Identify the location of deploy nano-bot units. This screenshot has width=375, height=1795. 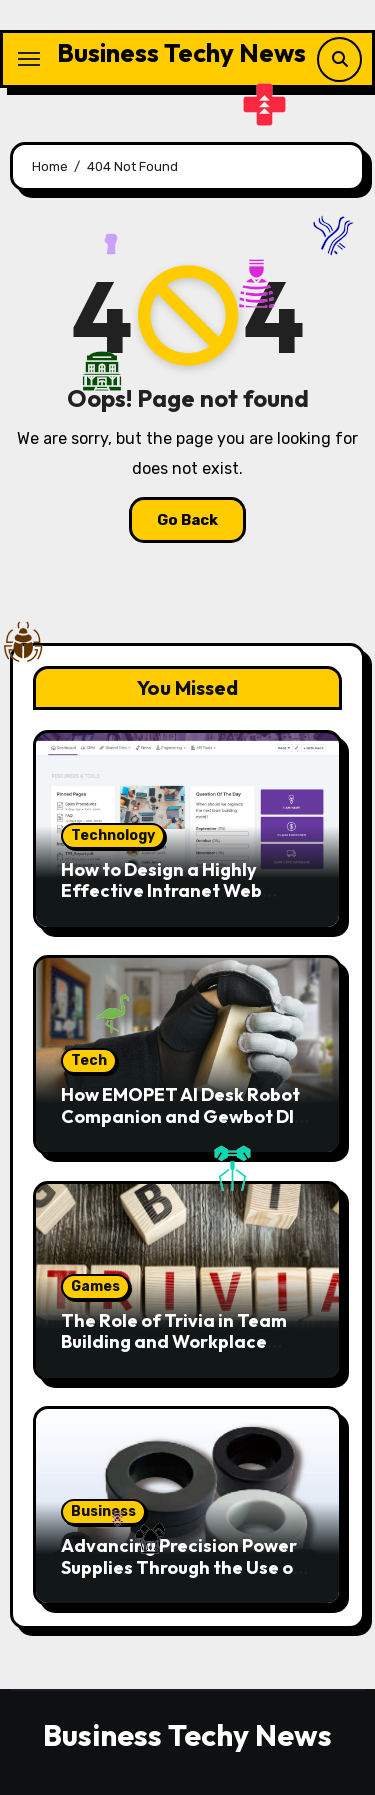
(232, 1168).